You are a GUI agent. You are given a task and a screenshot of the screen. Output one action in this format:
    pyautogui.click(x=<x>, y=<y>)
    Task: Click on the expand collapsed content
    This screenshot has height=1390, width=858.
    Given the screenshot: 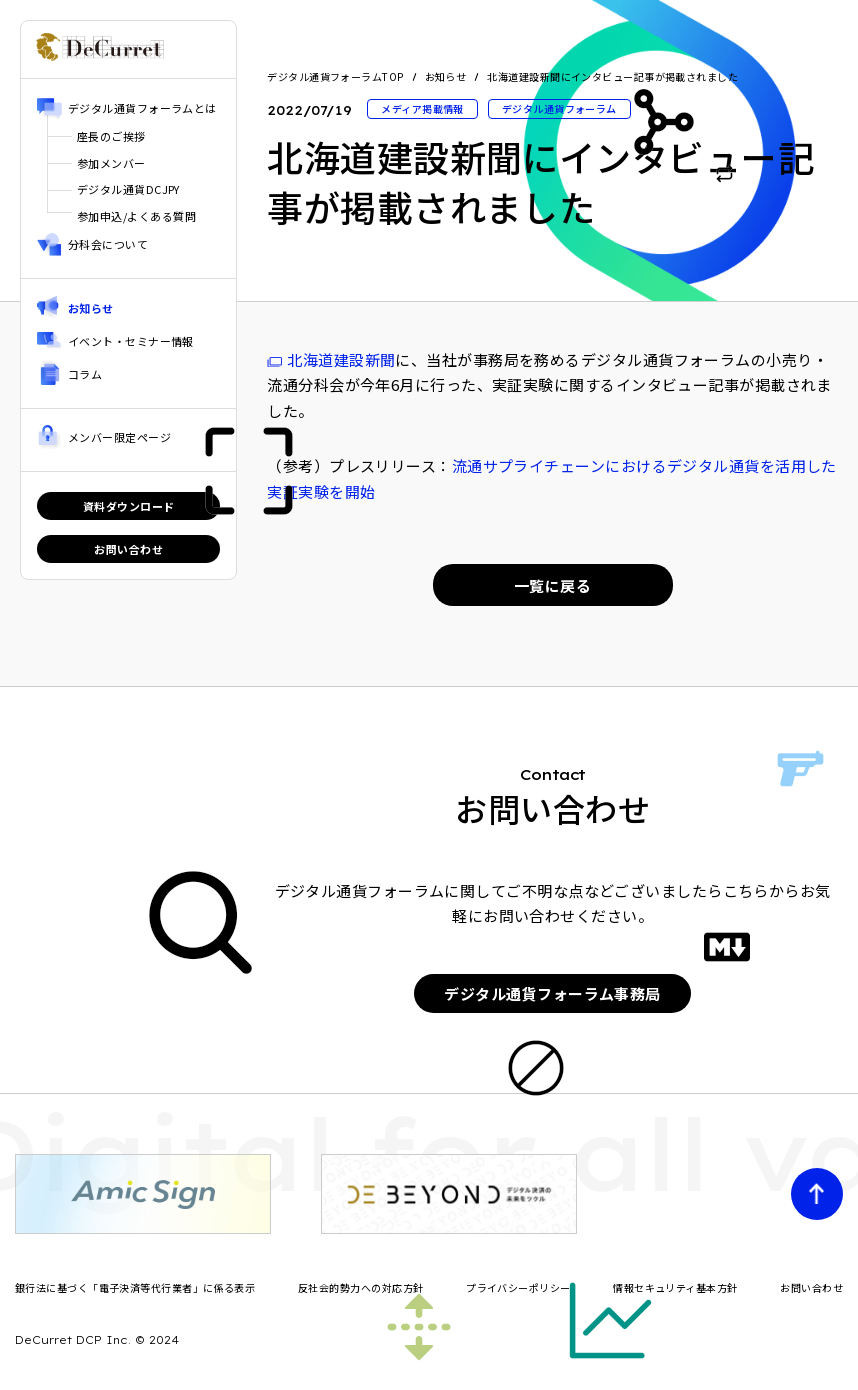 What is the action you would take?
    pyautogui.click(x=419, y=1327)
    